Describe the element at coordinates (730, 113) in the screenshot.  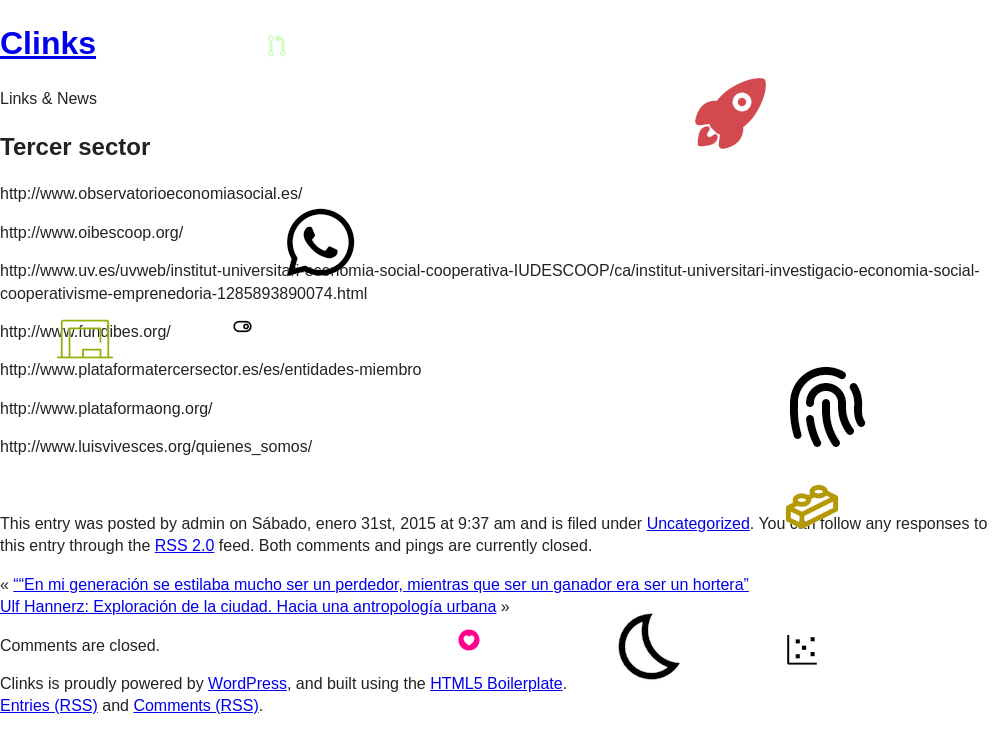
I see `launch or deploy an application` at that location.